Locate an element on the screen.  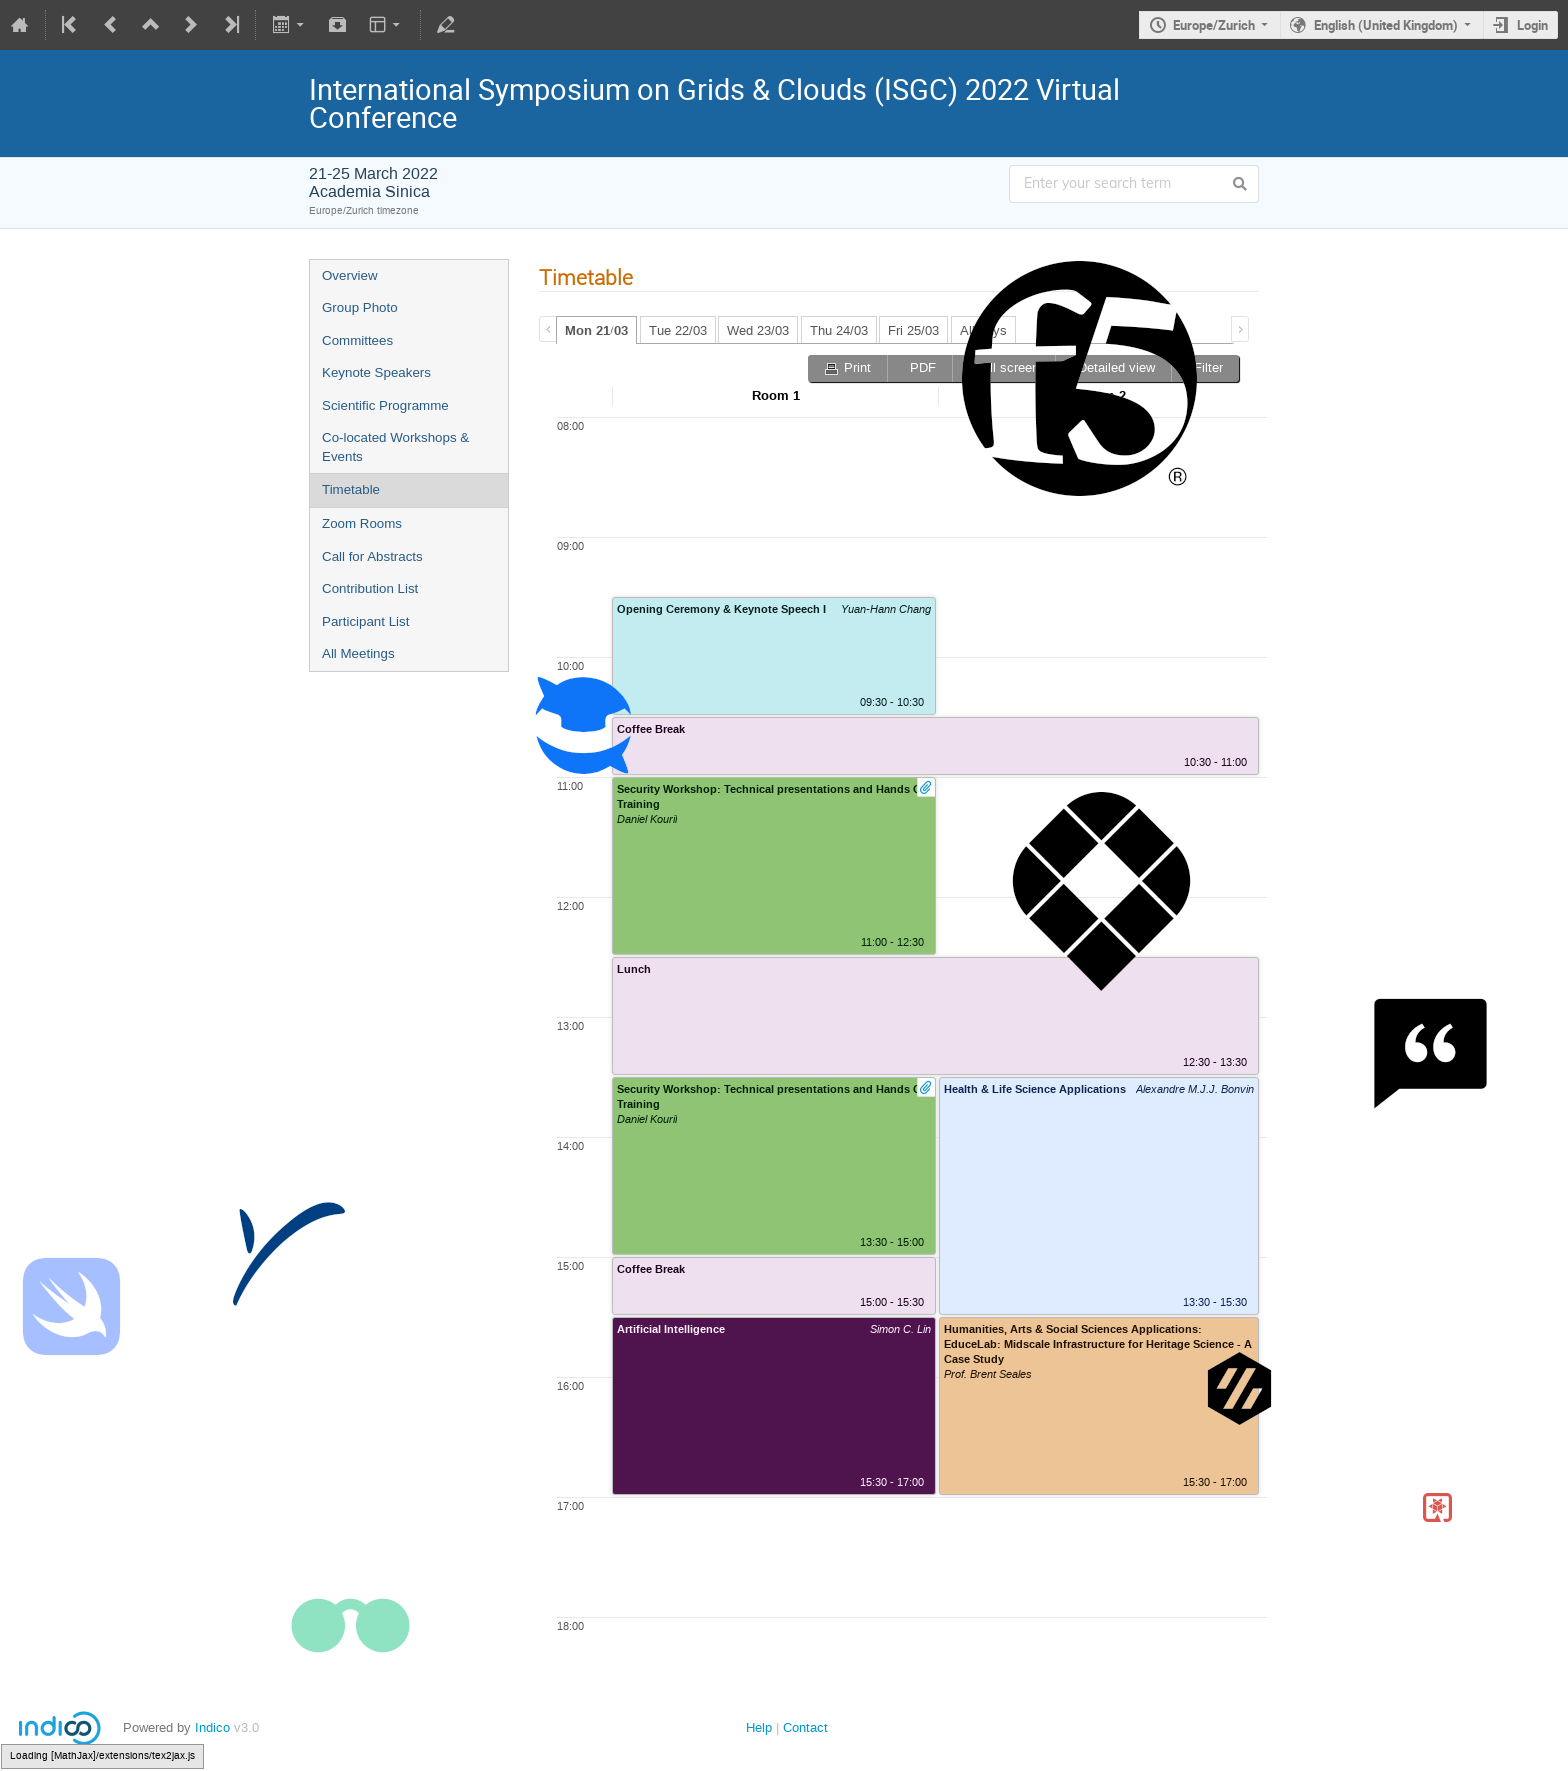
open Linphone app is located at coordinates (583, 725).